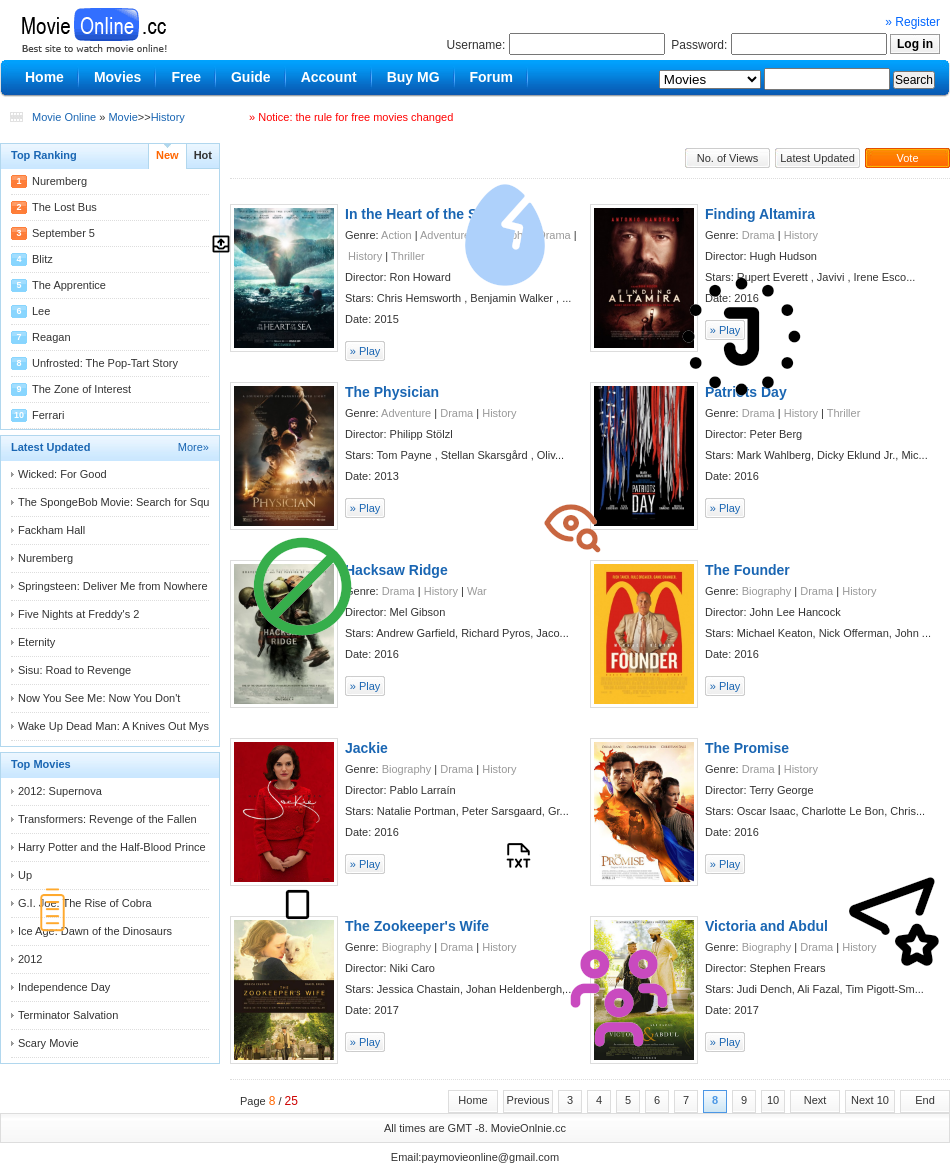 This screenshot has height=1171, width=950. What do you see at coordinates (52, 910) in the screenshot?
I see `indicates full battery charge` at bounding box center [52, 910].